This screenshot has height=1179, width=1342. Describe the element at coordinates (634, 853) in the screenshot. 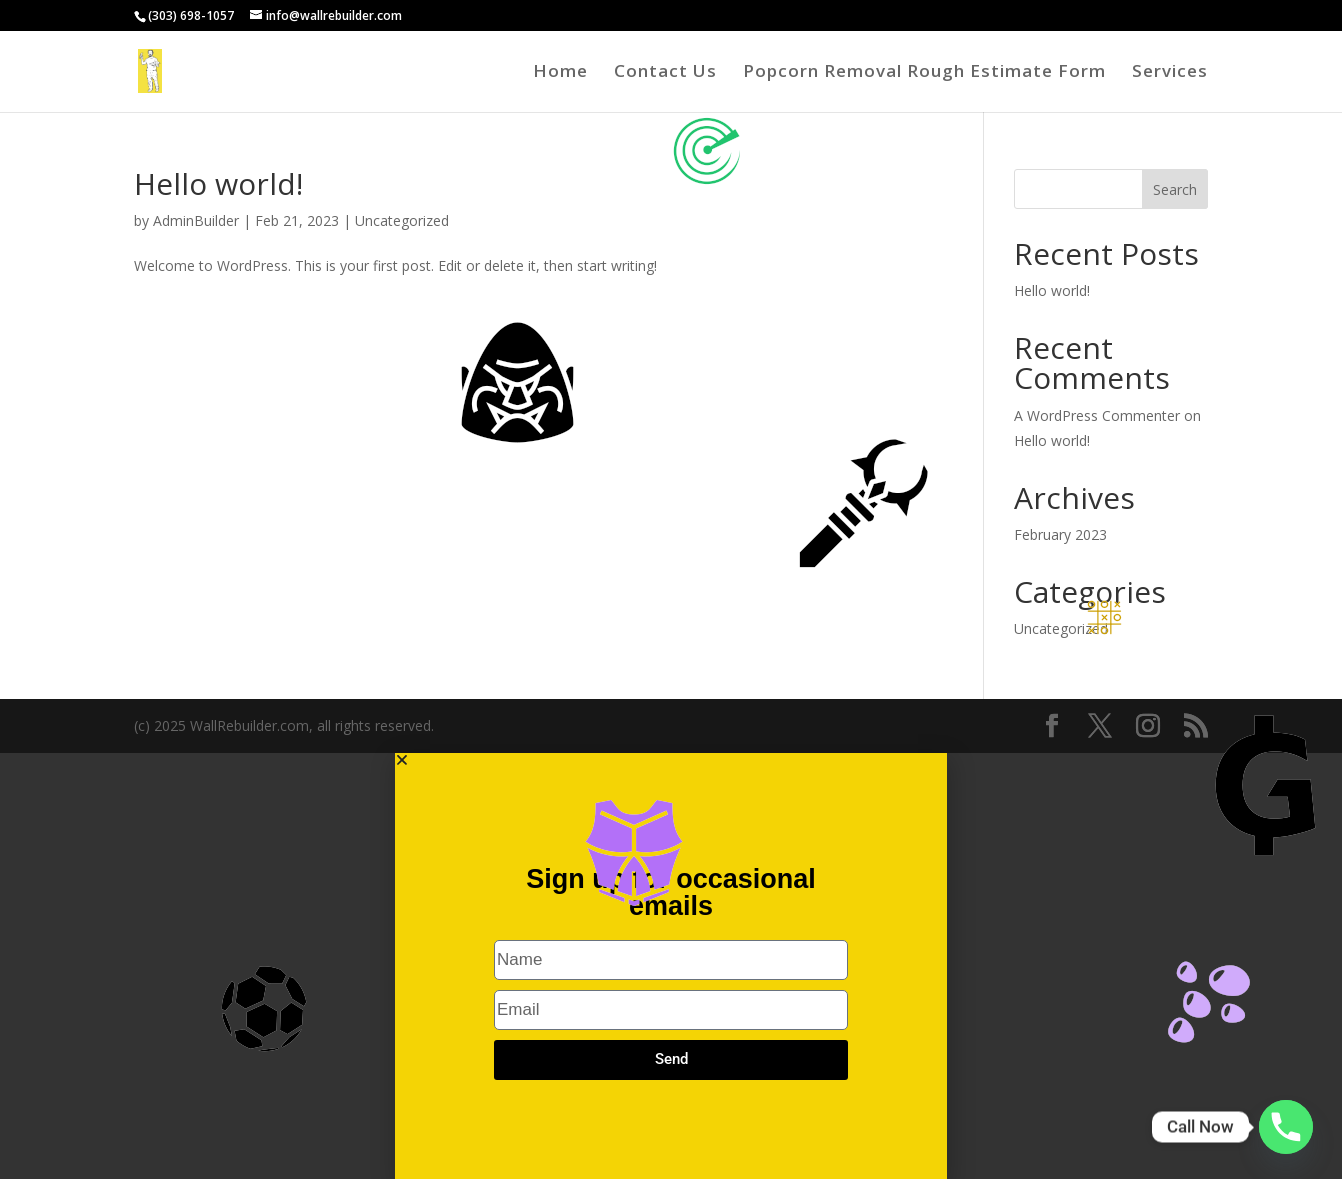

I see `equip chest armor to your character` at that location.